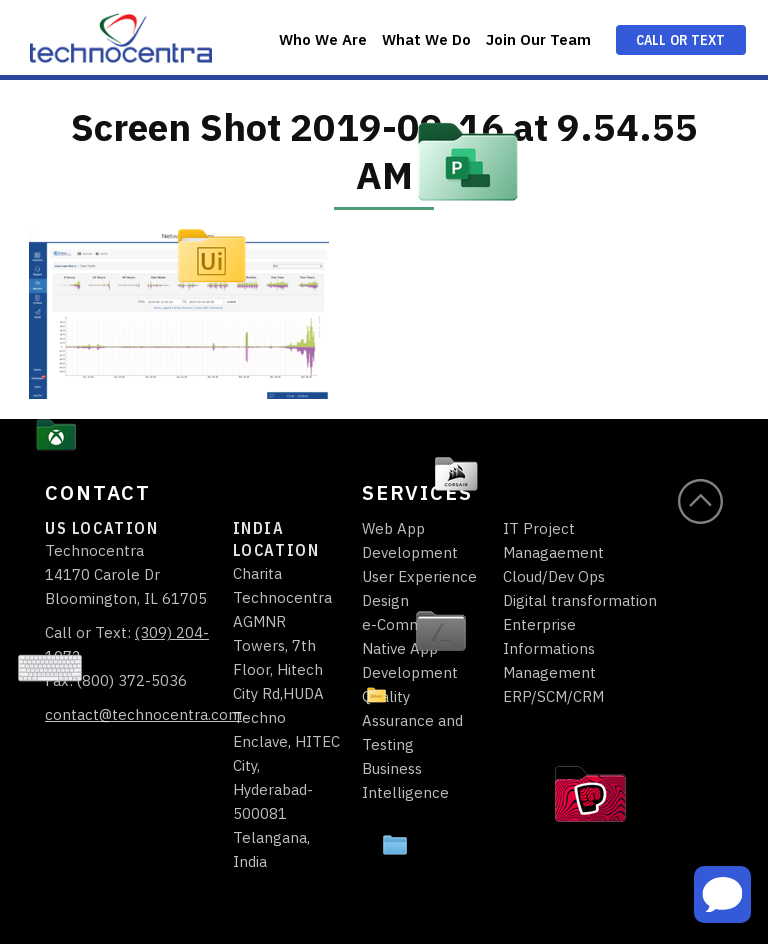 This screenshot has height=944, width=768. What do you see at coordinates (56, 436) in the screenshot?
I see `open folder containing Xbox games or apps` at bounding box center [56, 436].